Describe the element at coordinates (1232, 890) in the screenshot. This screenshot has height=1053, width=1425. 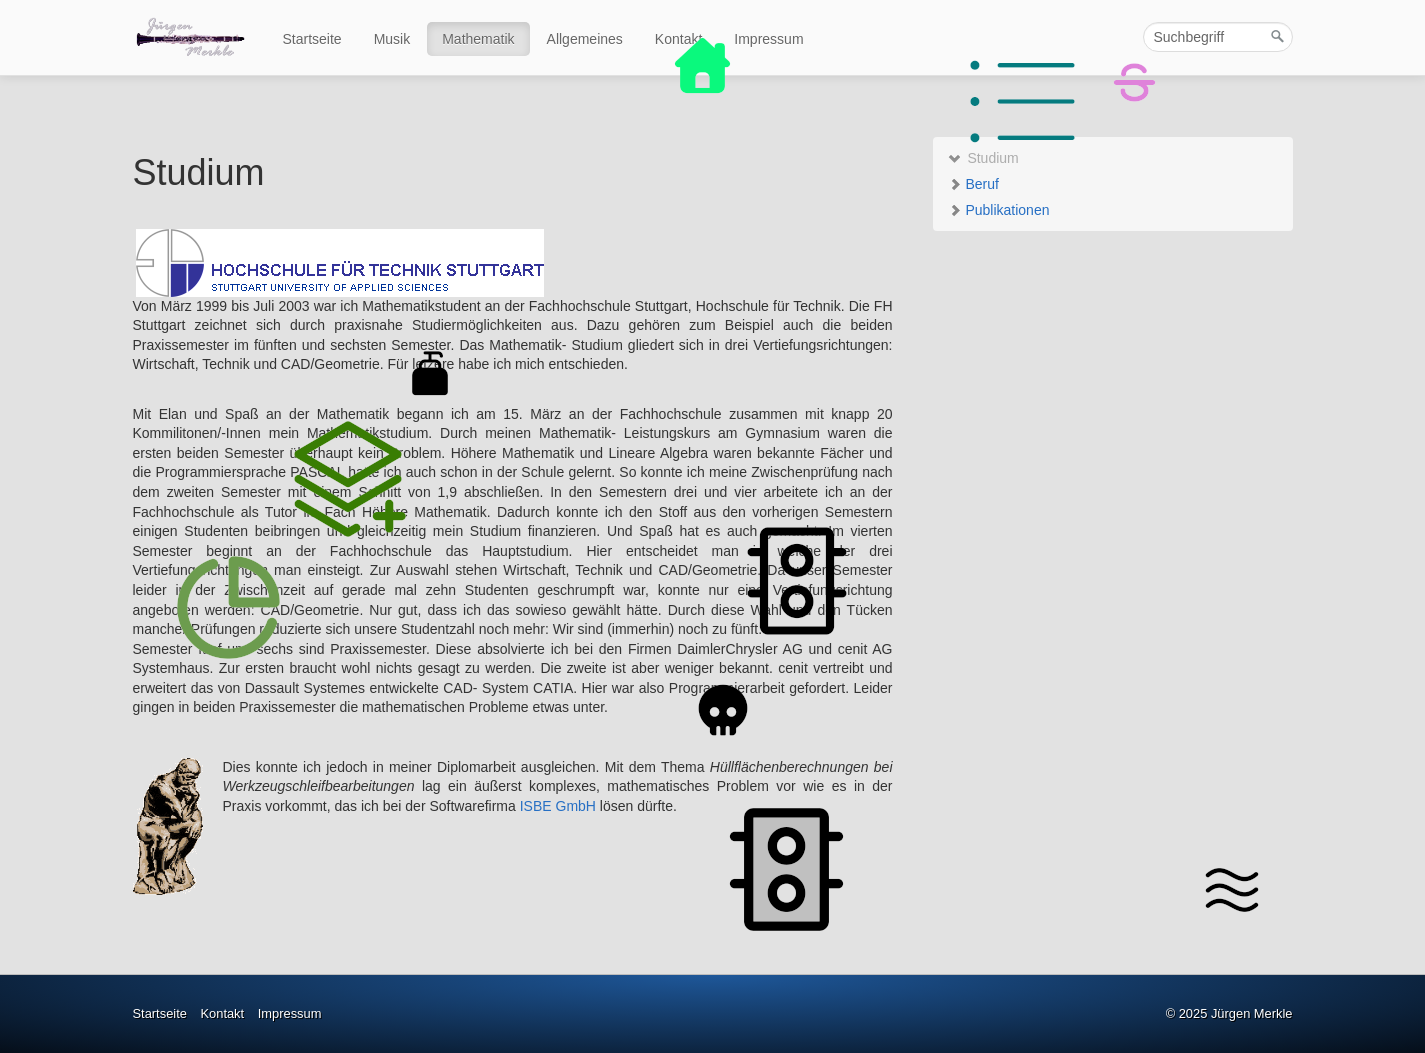
I see `indicates water or aquatic features` at that location.